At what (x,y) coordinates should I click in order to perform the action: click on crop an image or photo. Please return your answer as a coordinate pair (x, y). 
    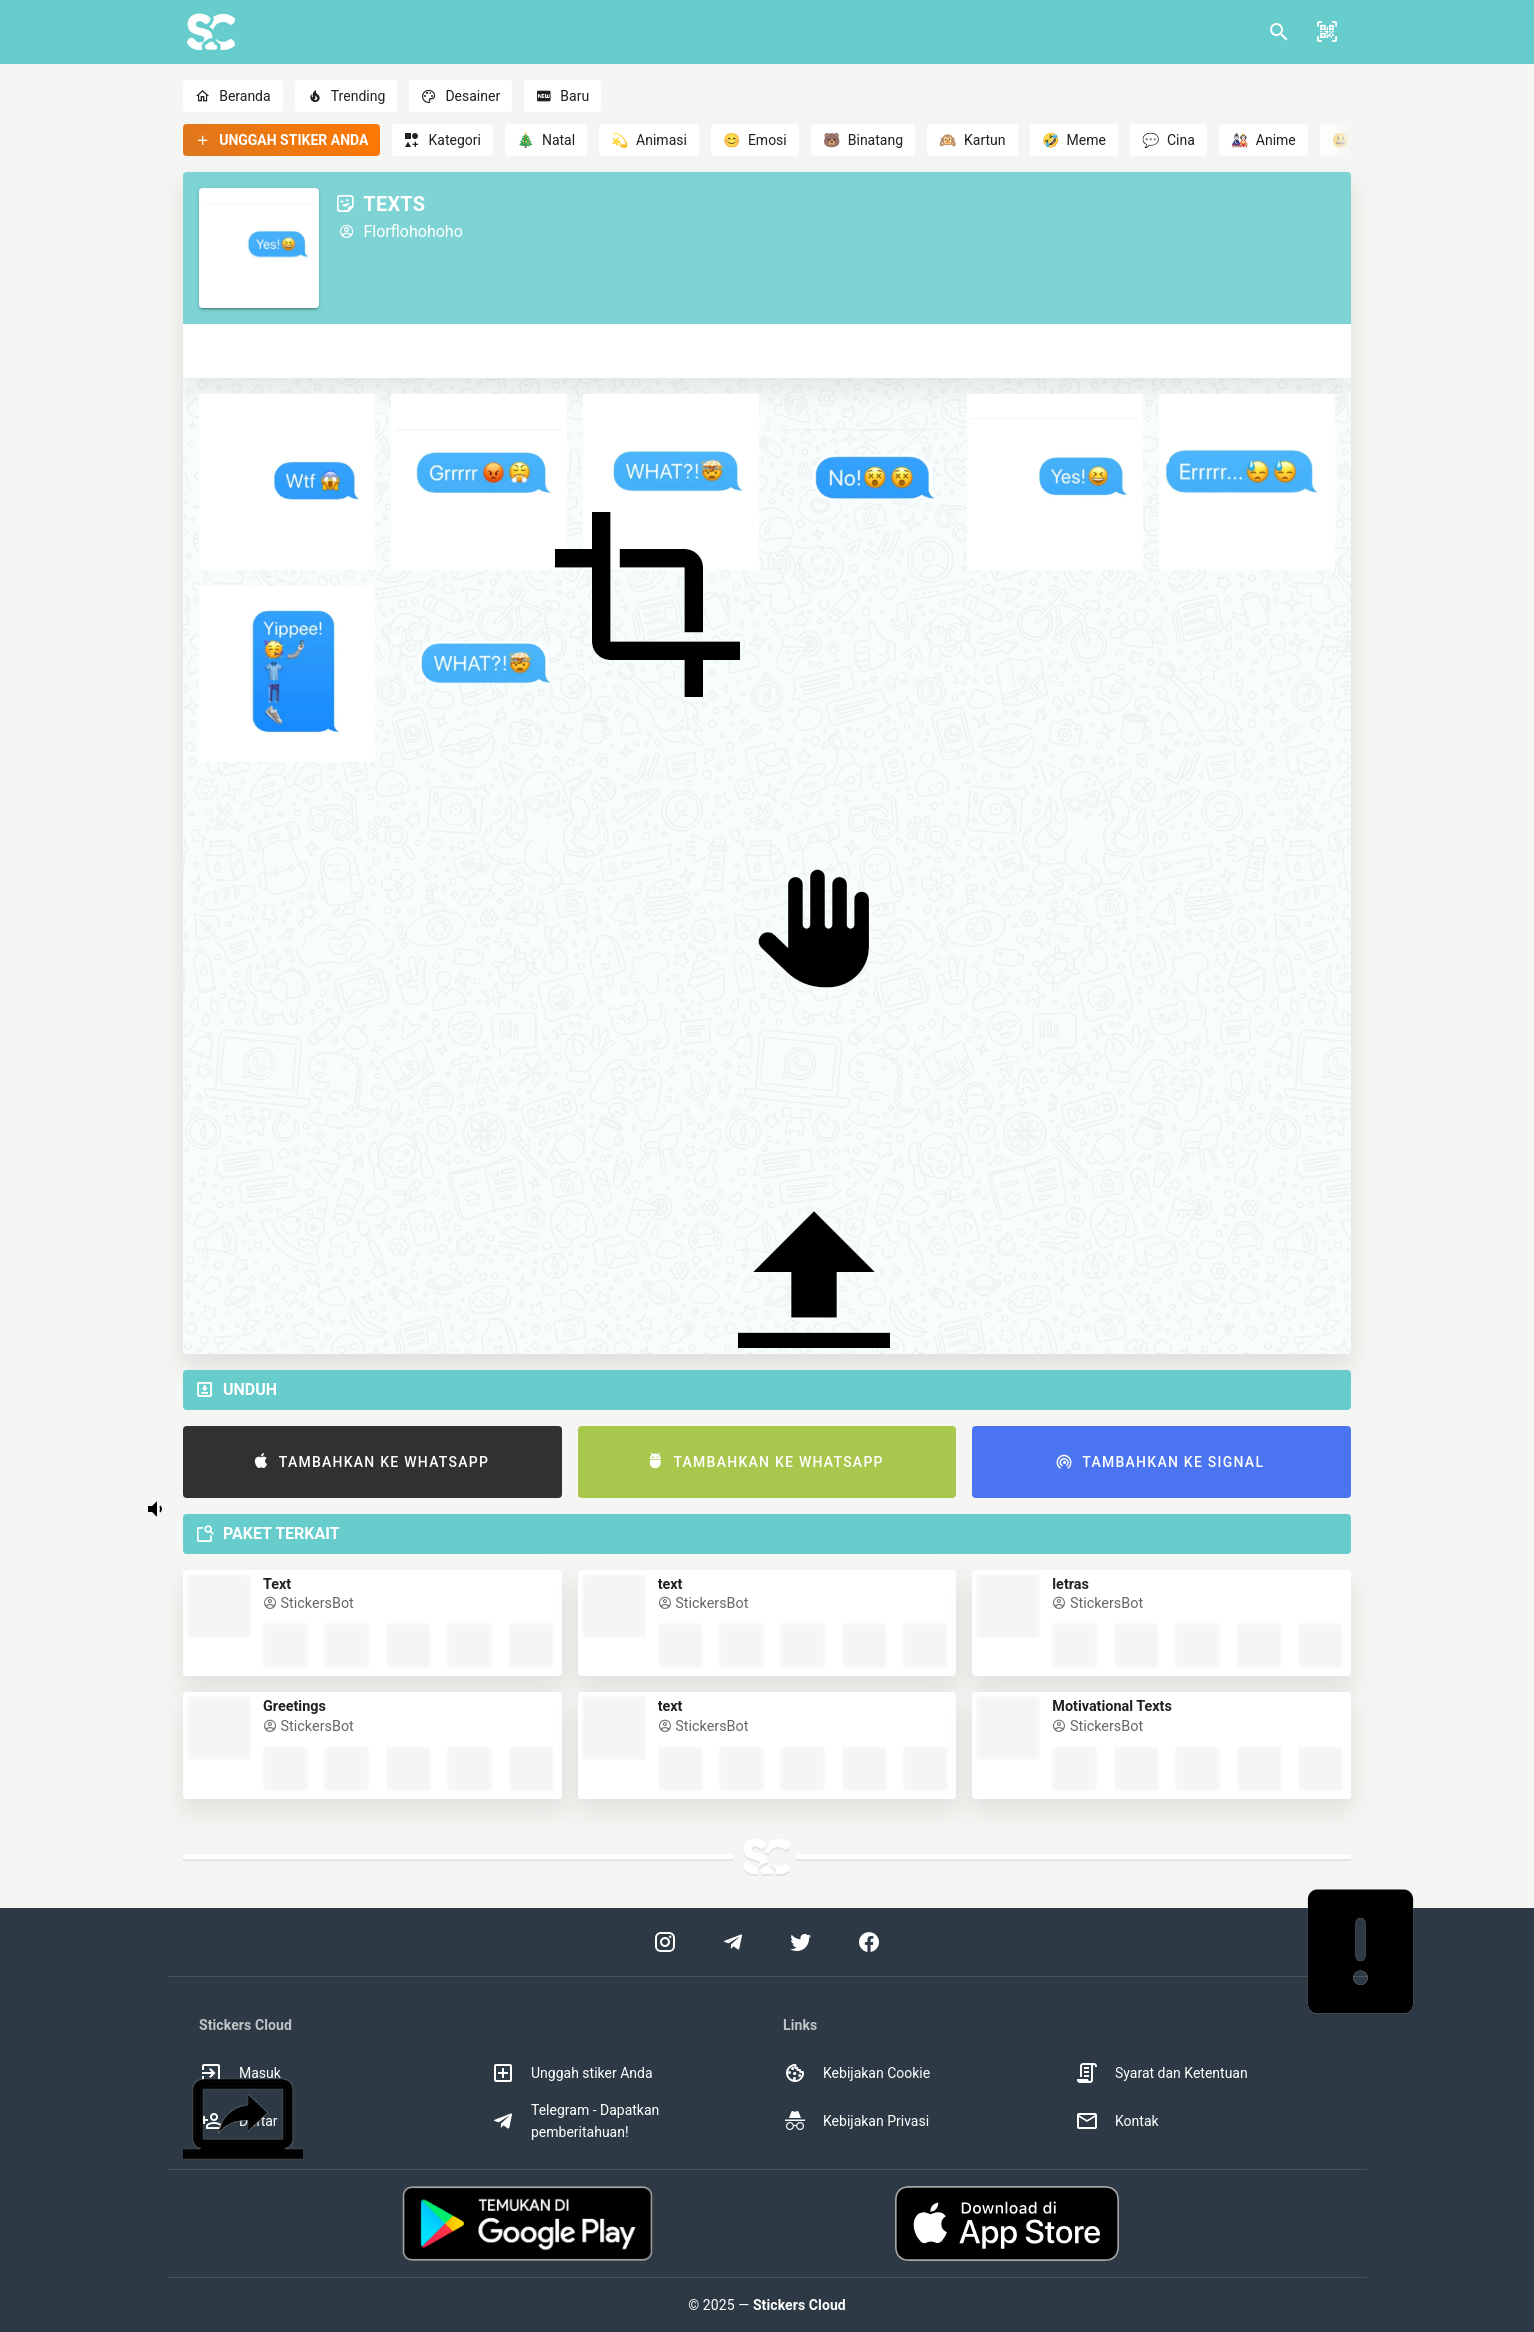
    Looking at the image, I should click on (647, 604).